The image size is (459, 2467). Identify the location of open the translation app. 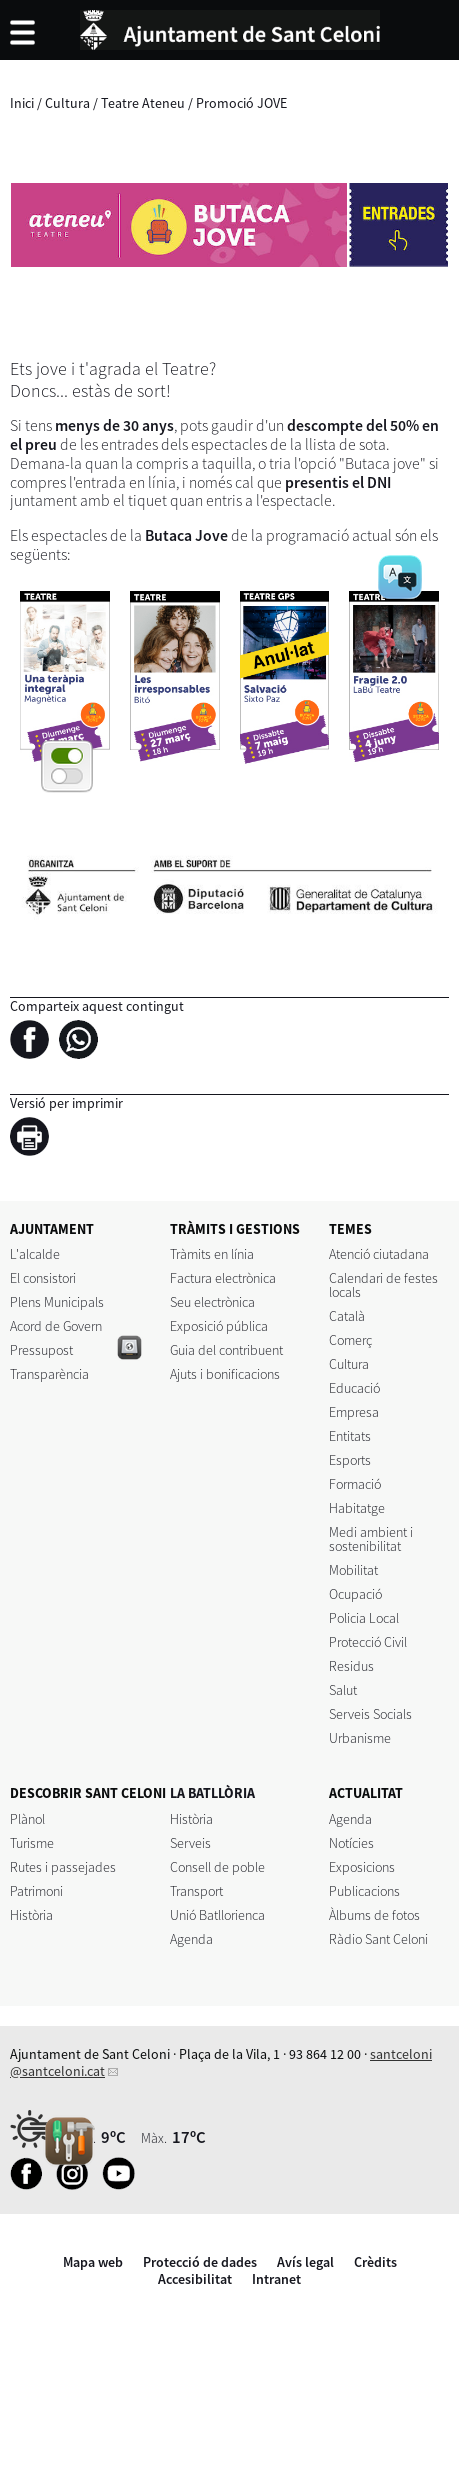
(400, 577).